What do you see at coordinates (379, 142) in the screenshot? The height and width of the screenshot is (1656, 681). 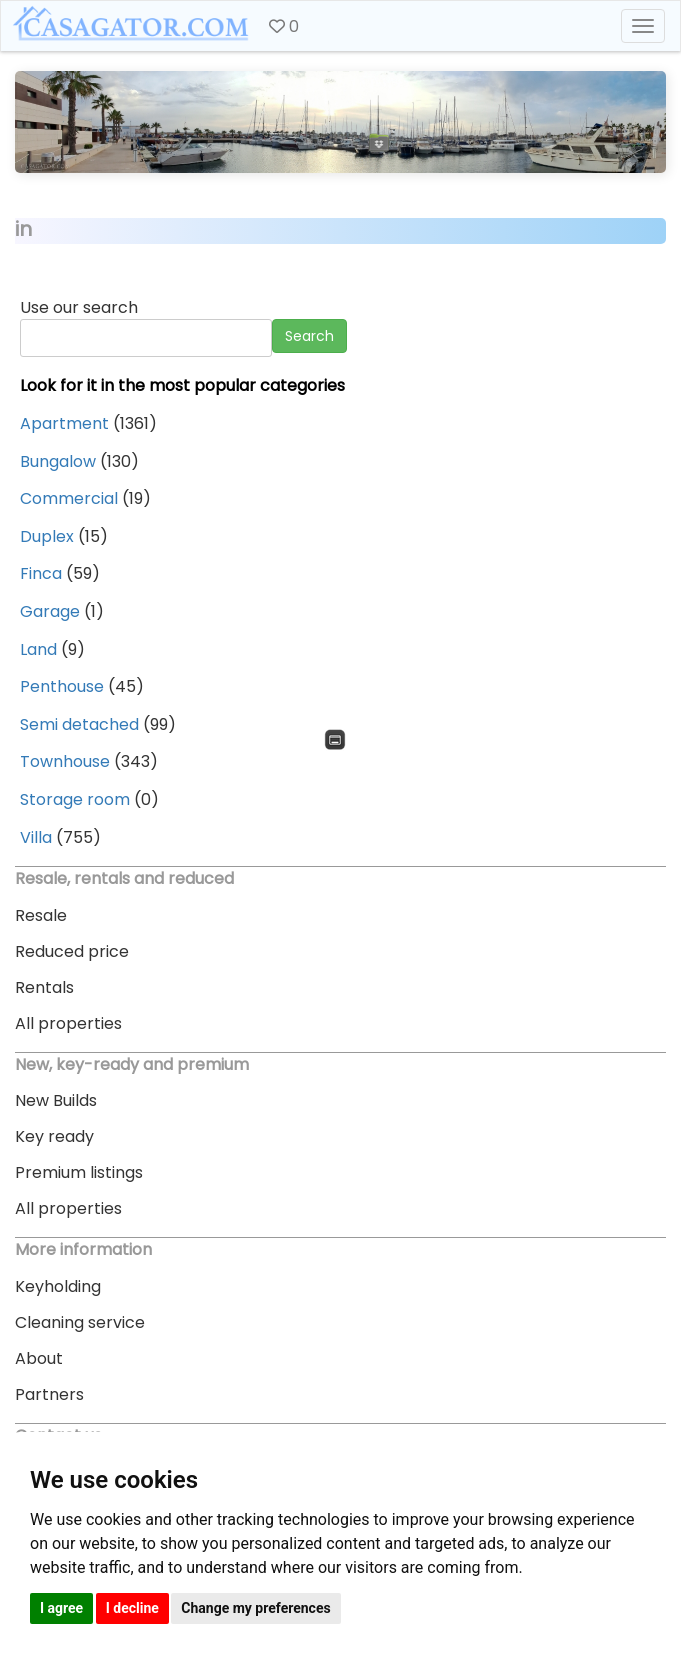 I see `open your dropbox folder` at bounding box center [379, 142].